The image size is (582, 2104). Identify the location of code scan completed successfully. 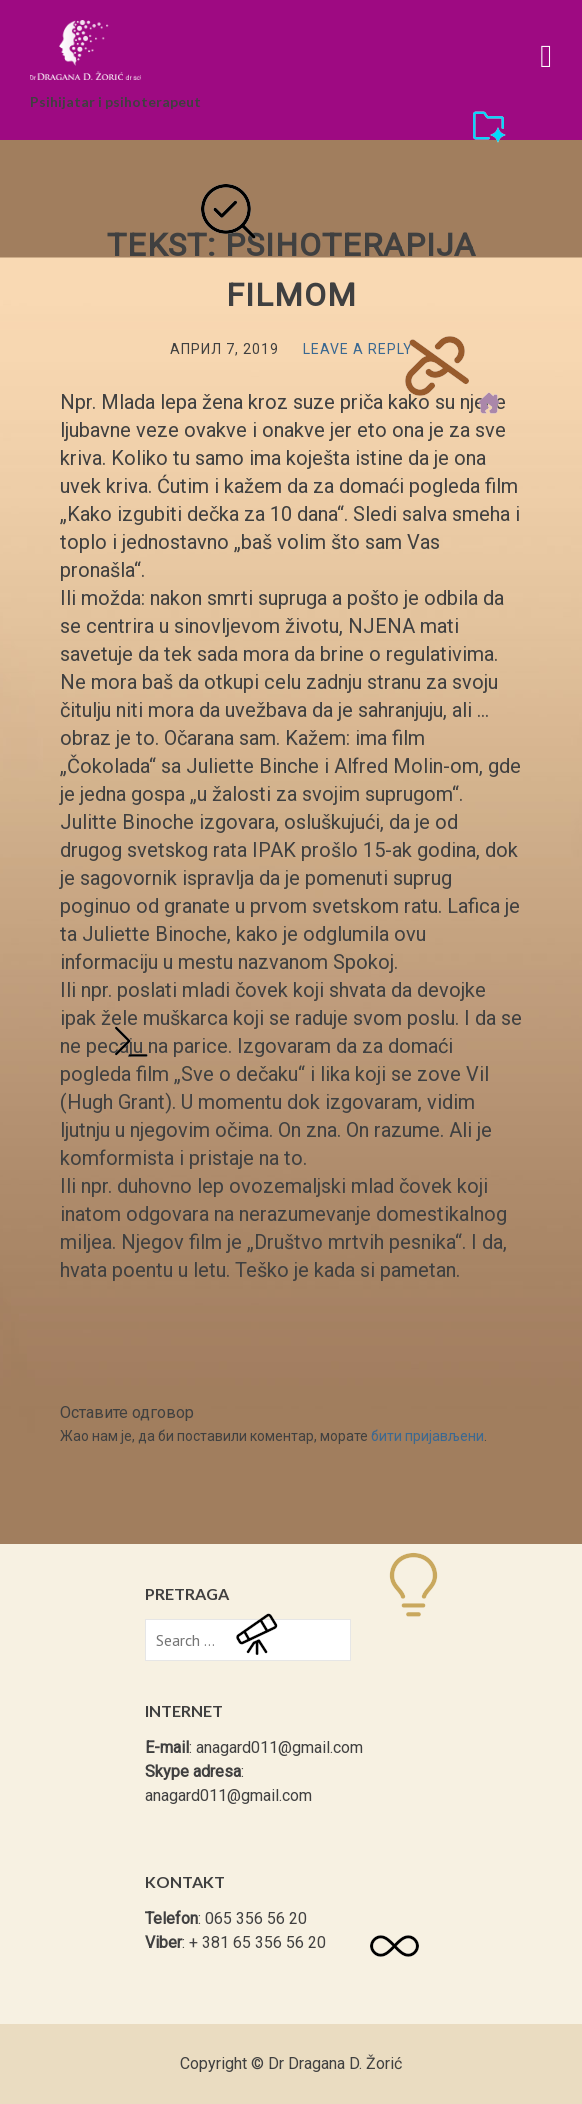
(229, 212).